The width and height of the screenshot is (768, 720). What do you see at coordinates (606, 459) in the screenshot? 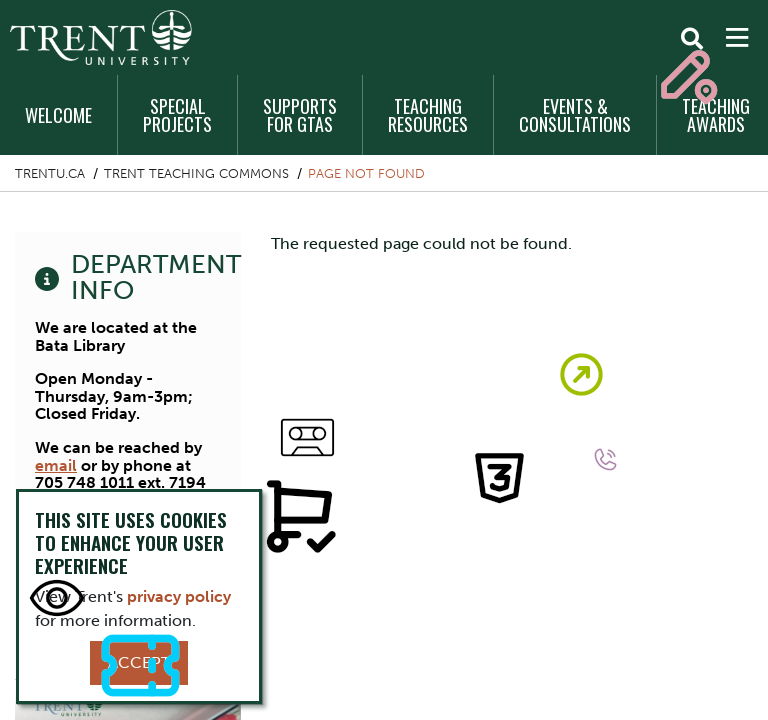
I see `make a phone call` at bounding box center [606, 459].